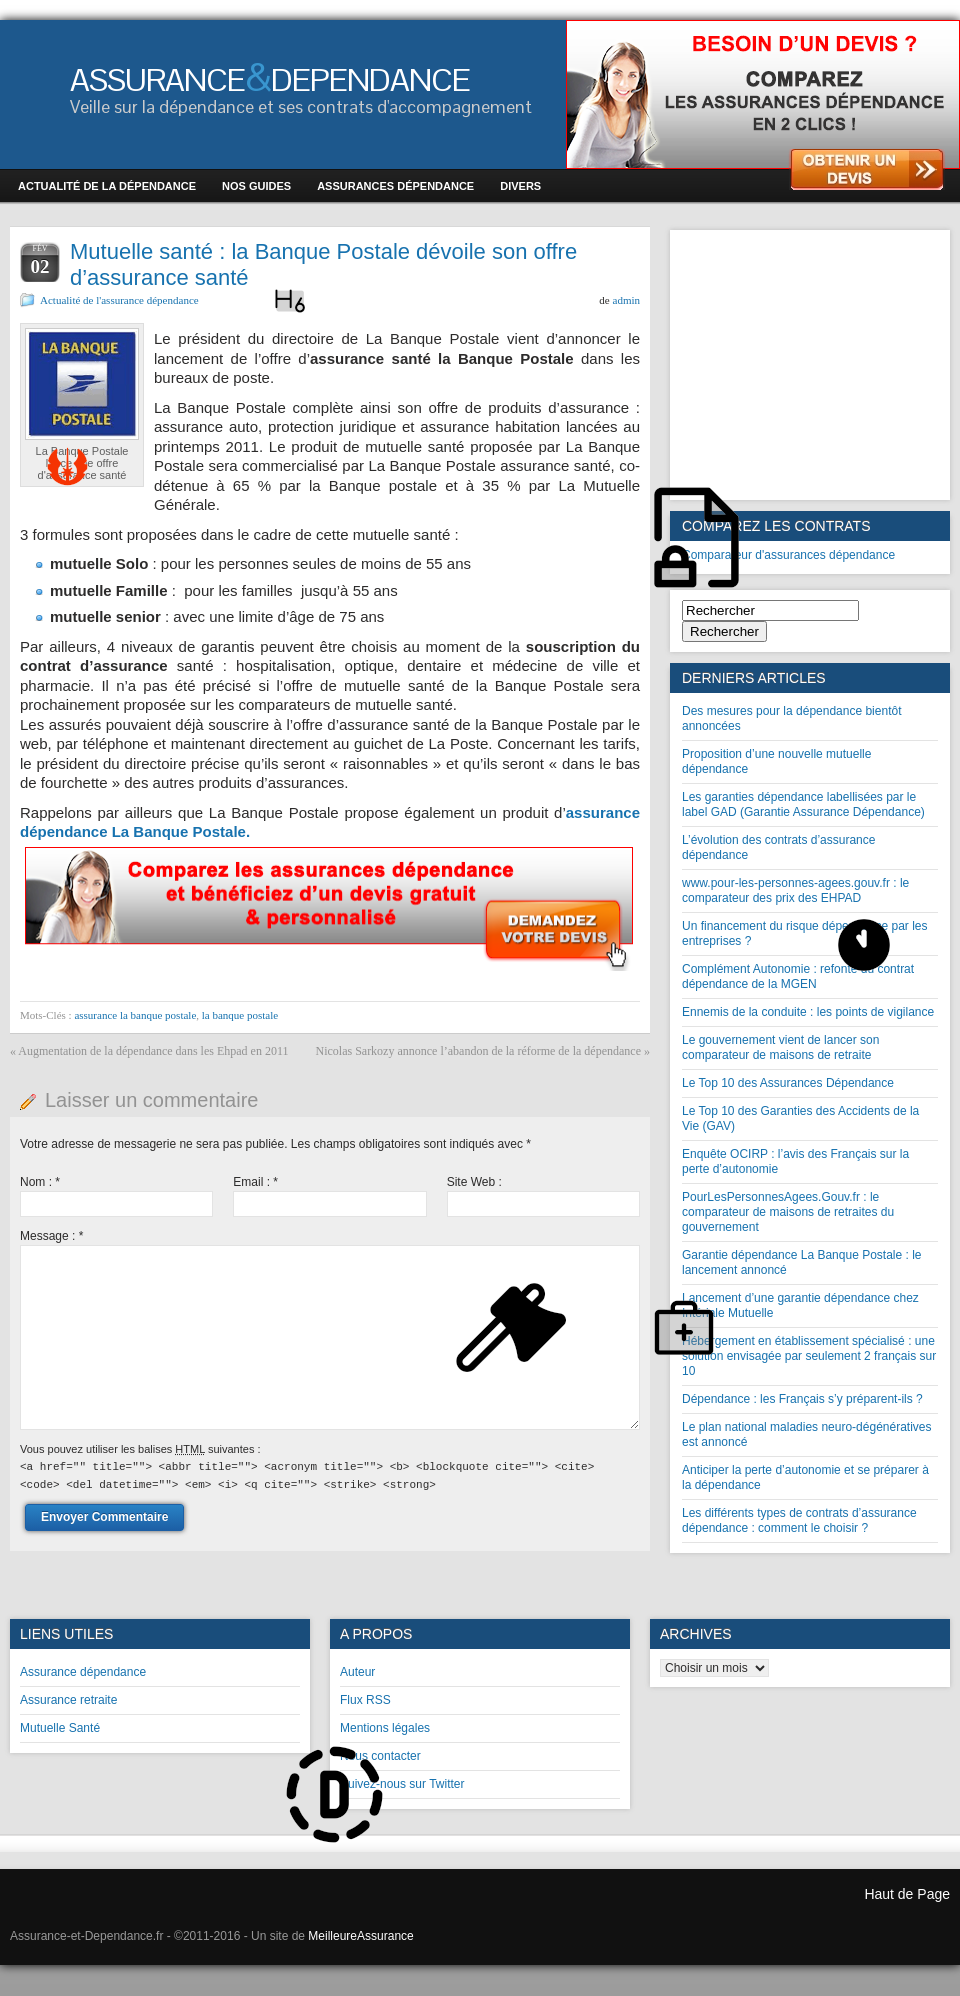  What do you see at coordinates (334, 1794) in the screenshot?
I see `indicates draft or pending status` at bounding box center [334, 1794].